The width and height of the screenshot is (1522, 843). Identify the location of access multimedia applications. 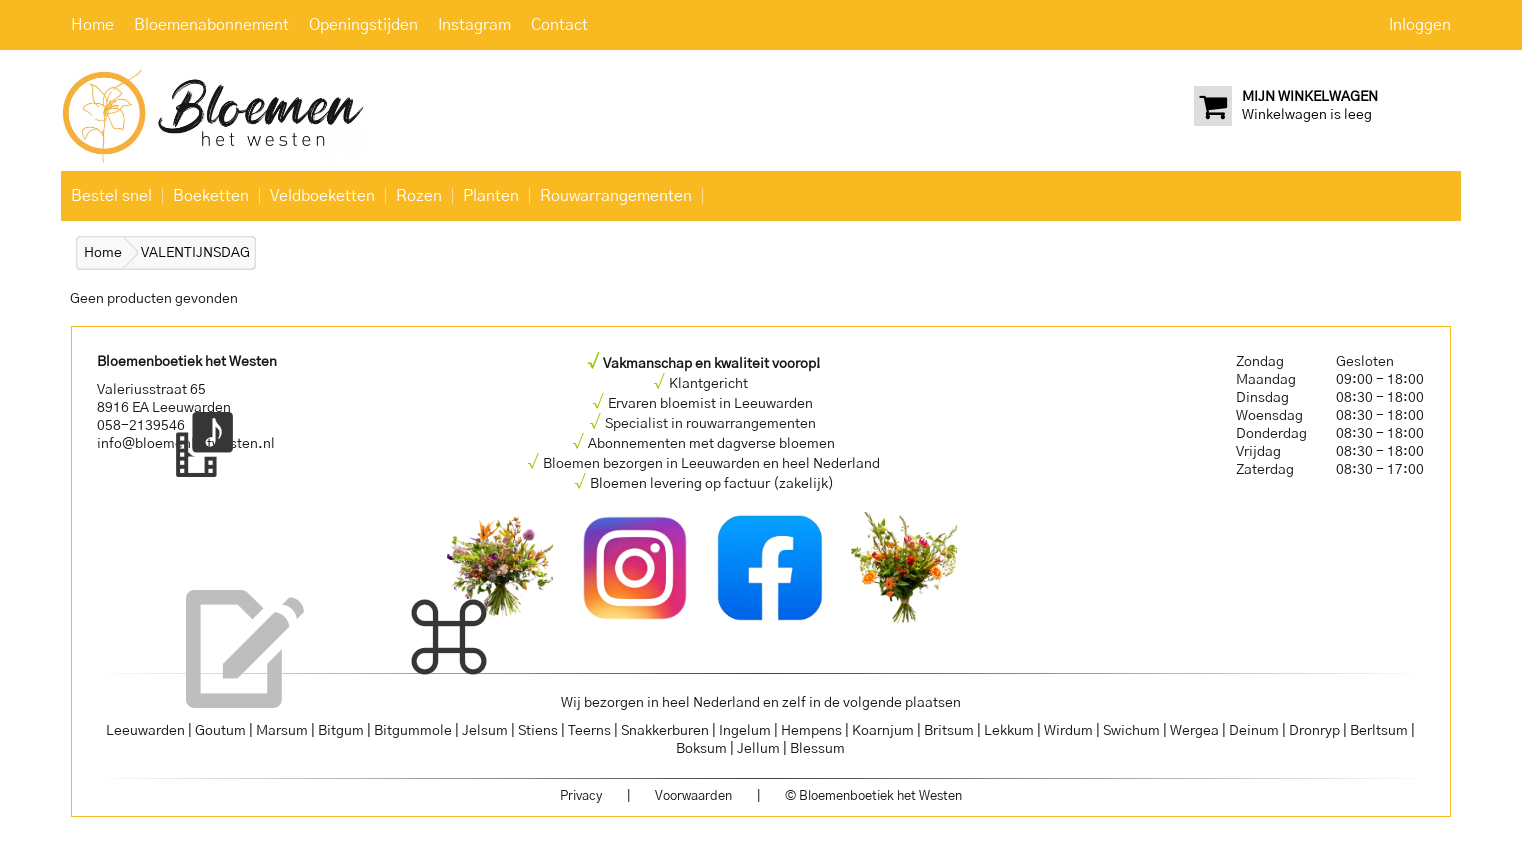
(204, 444).